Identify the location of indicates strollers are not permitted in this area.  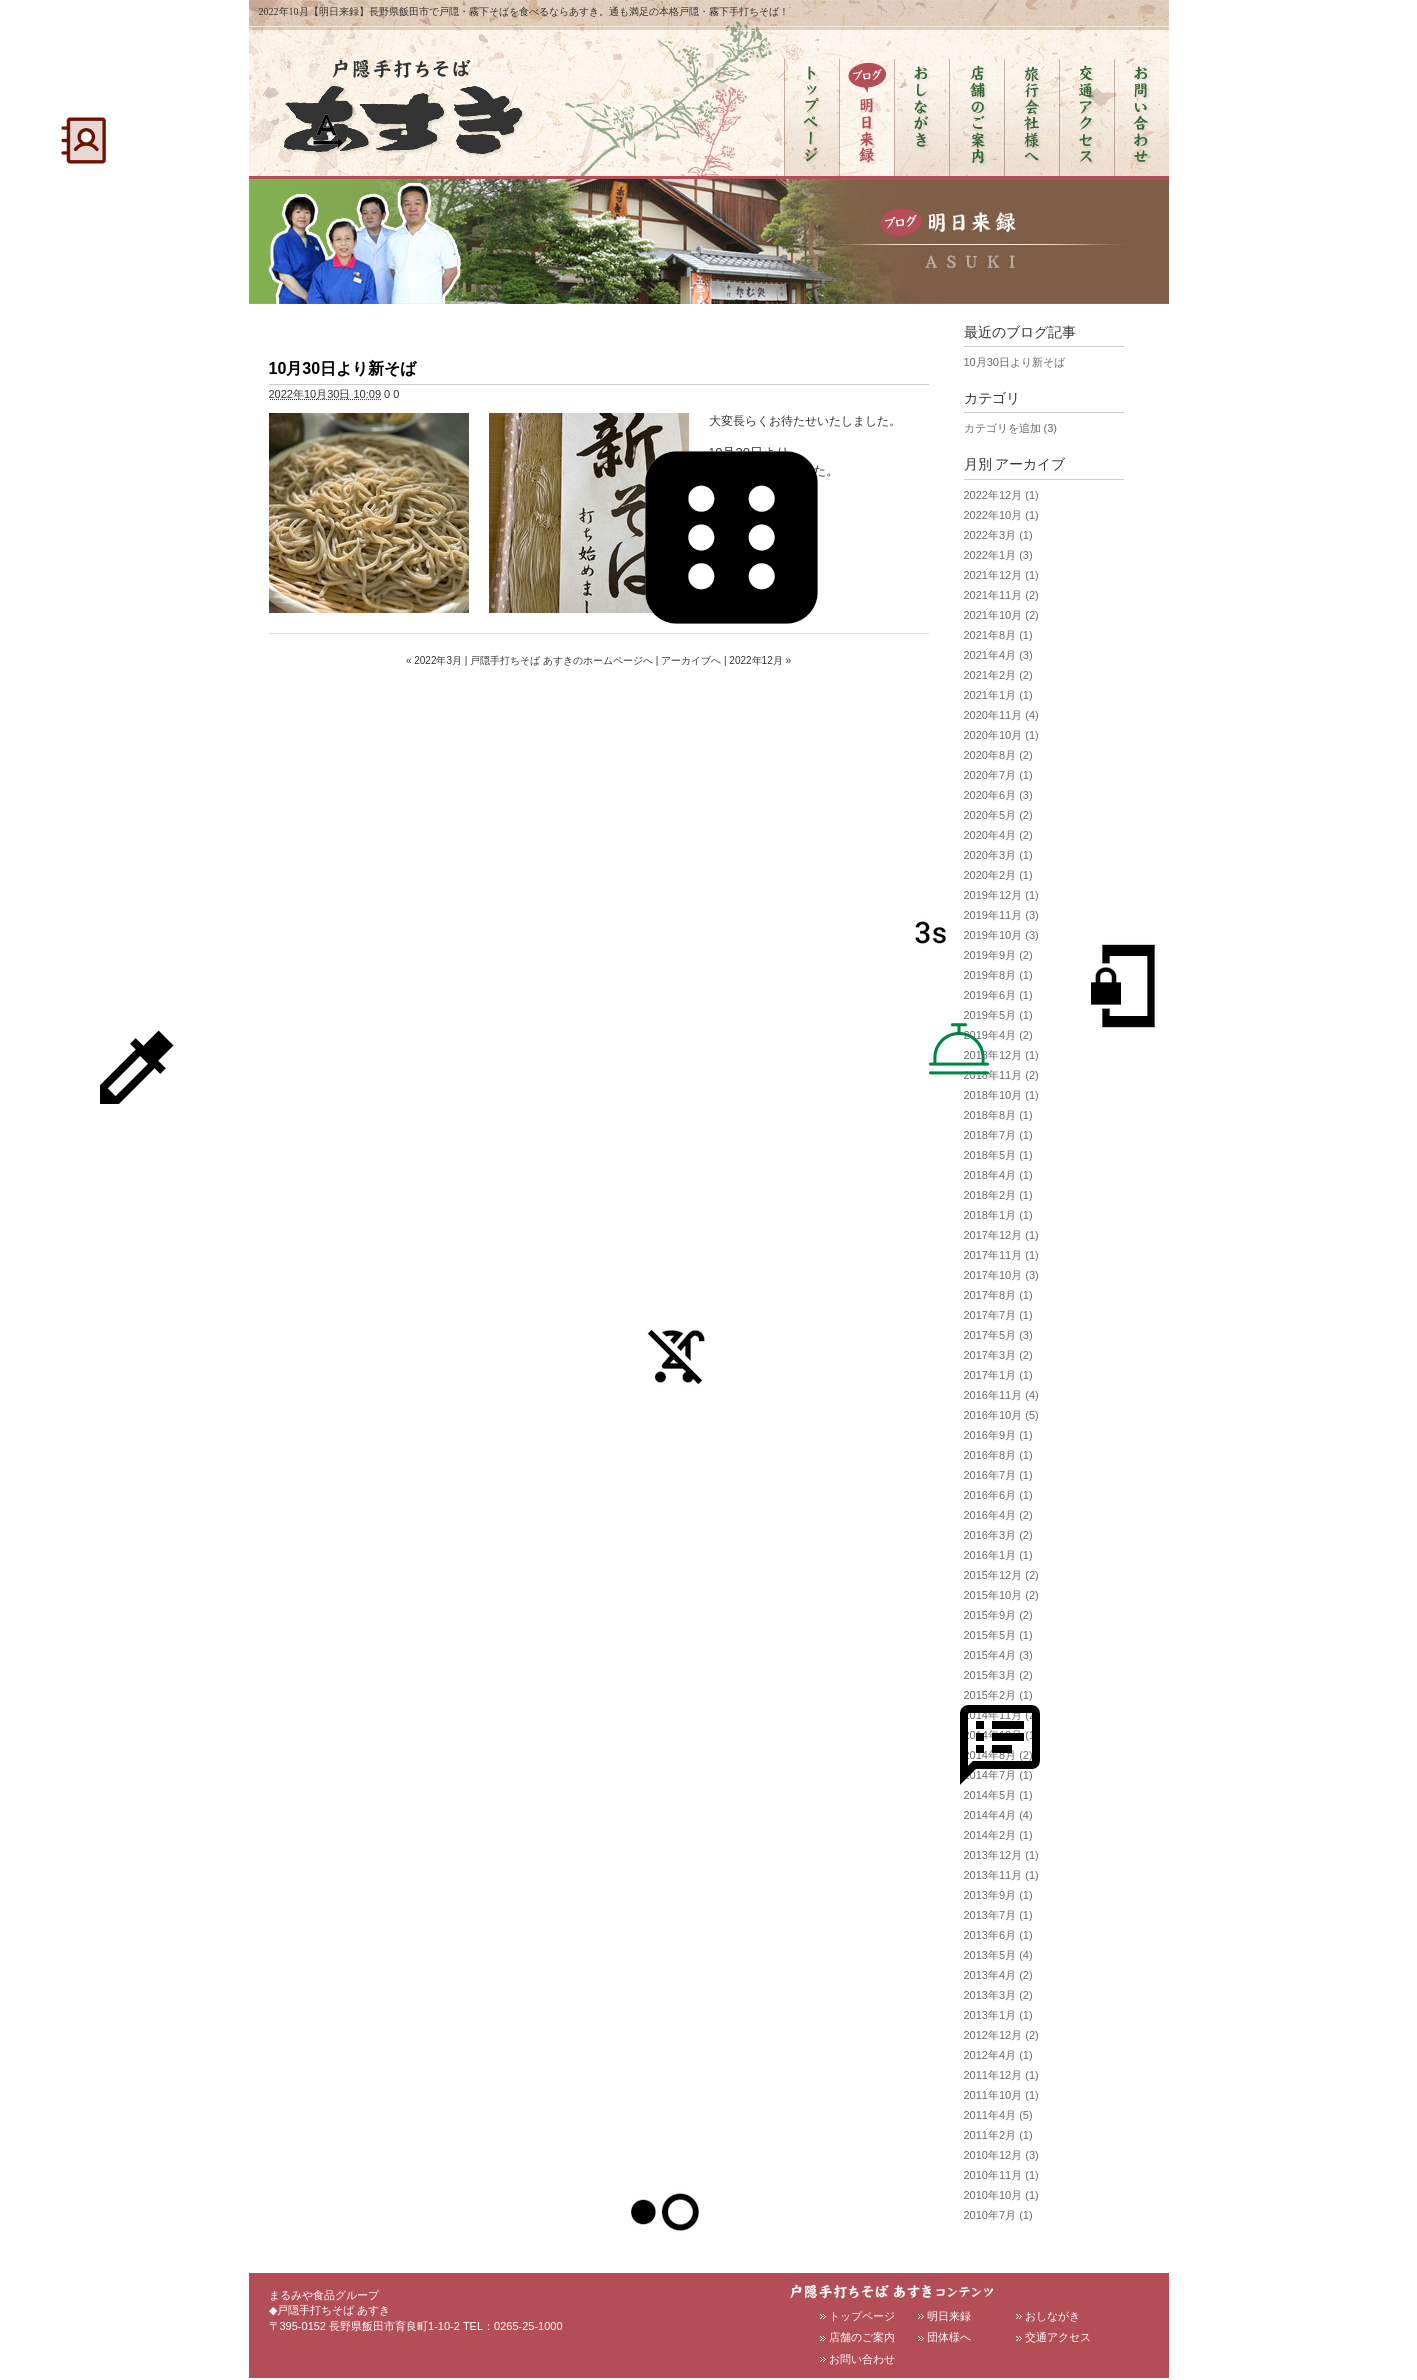
(677, 1355).